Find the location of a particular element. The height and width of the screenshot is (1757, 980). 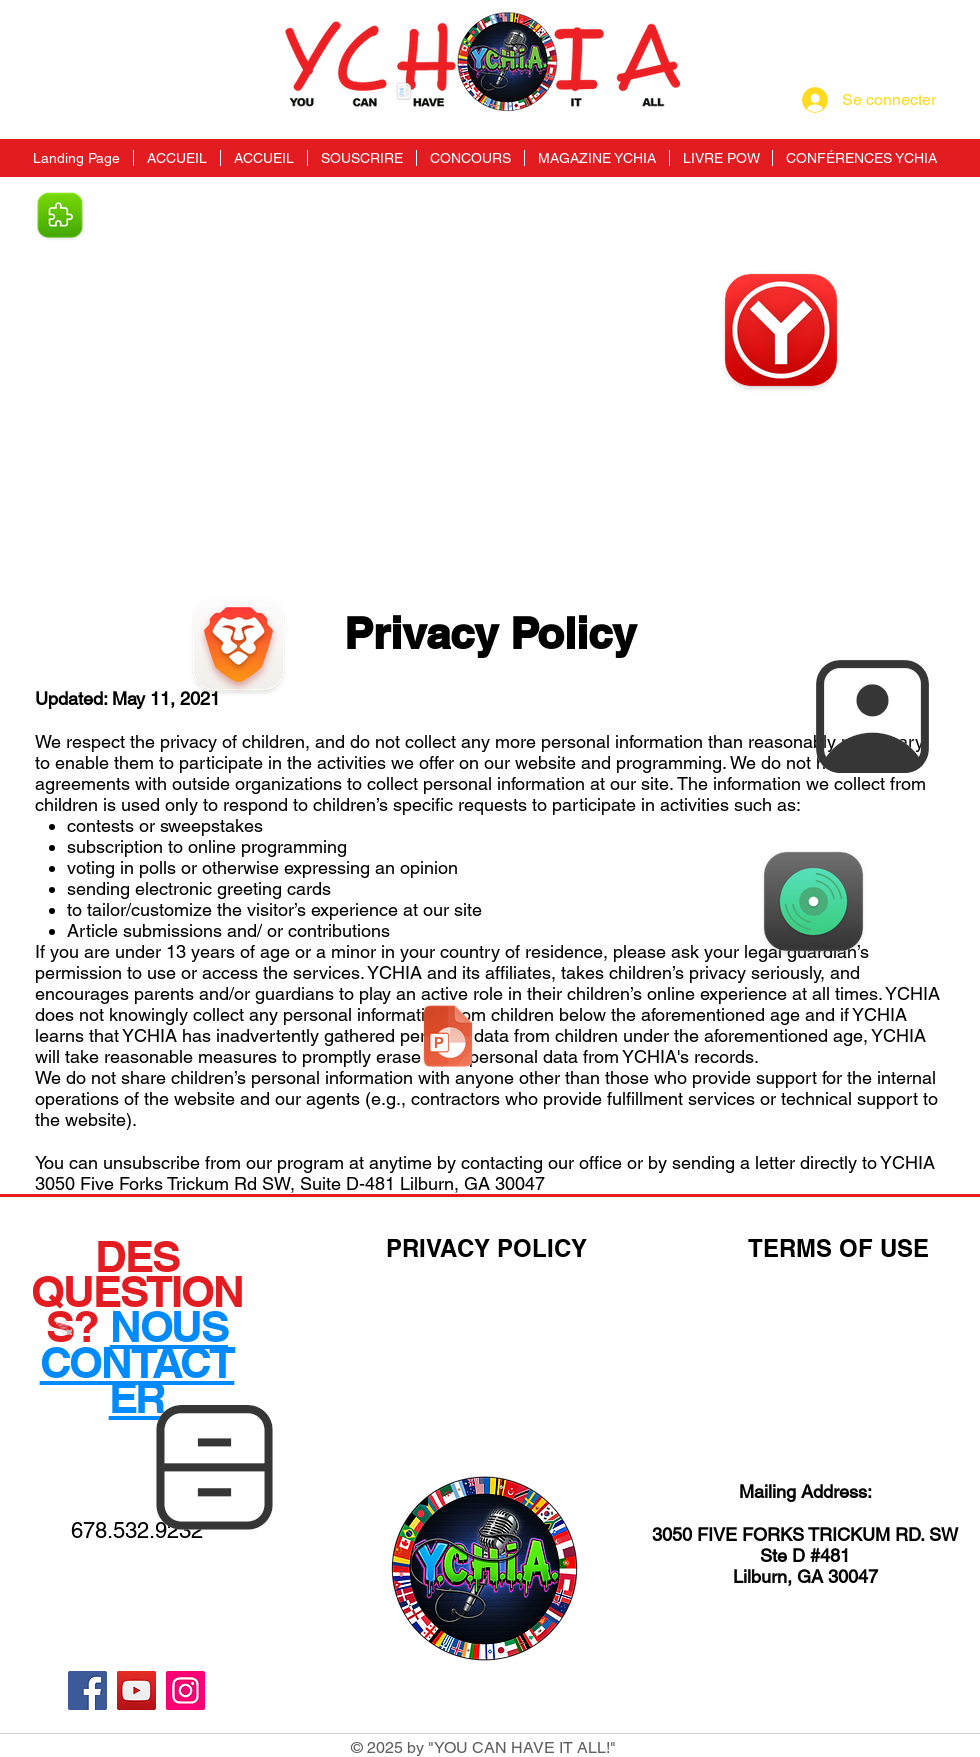

open the Yandex app is located at coordinates (781, 330).